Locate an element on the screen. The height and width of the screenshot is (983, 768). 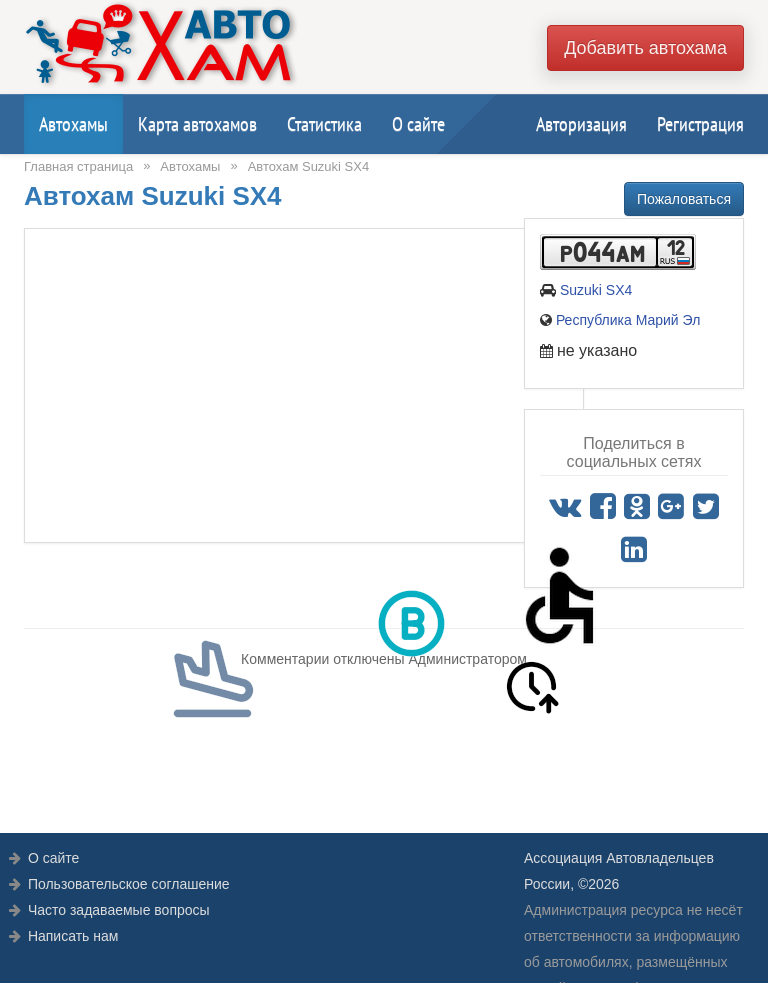
xbox controller B button indicator is located at coordinates (411, 623).